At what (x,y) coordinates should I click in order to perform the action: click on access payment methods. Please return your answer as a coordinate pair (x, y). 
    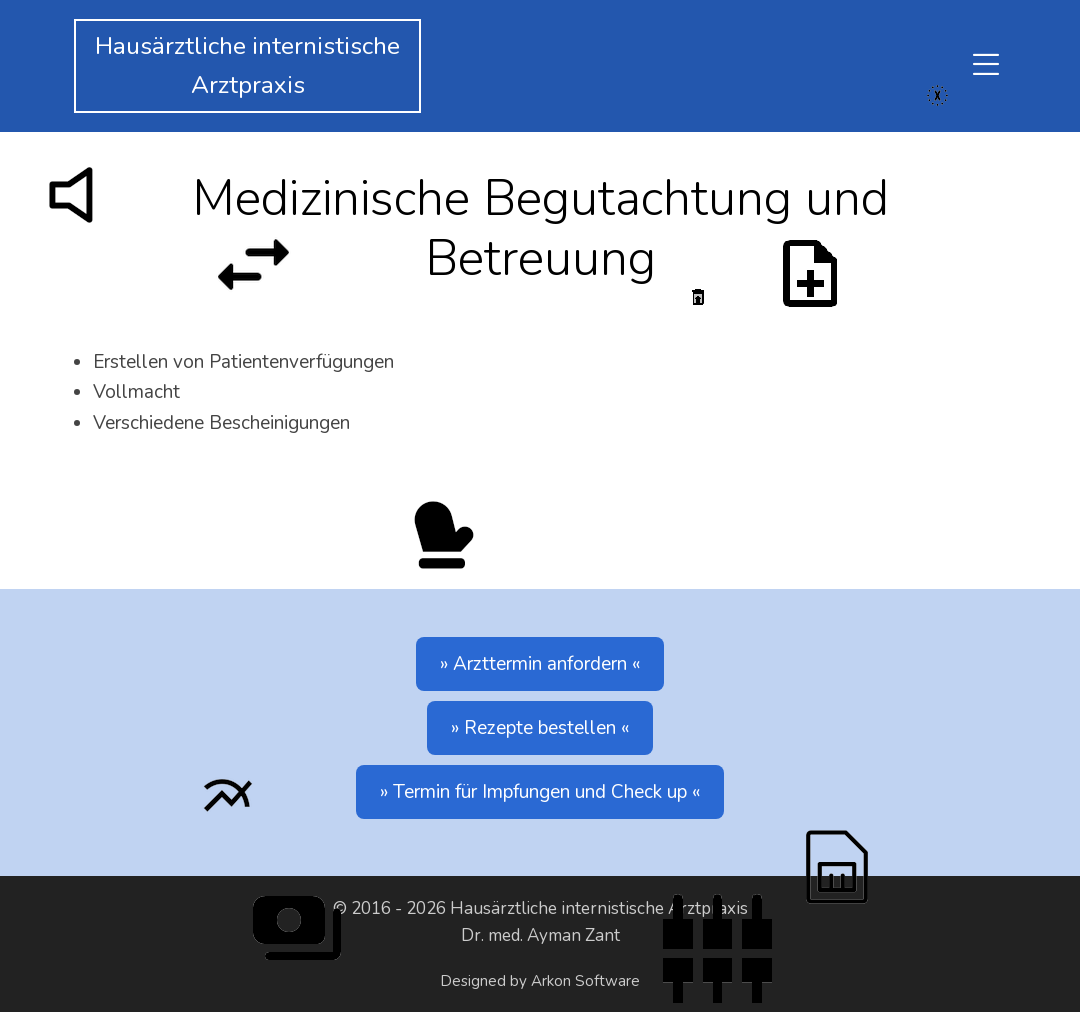
    Looking at the image, I should click on (297, 928).